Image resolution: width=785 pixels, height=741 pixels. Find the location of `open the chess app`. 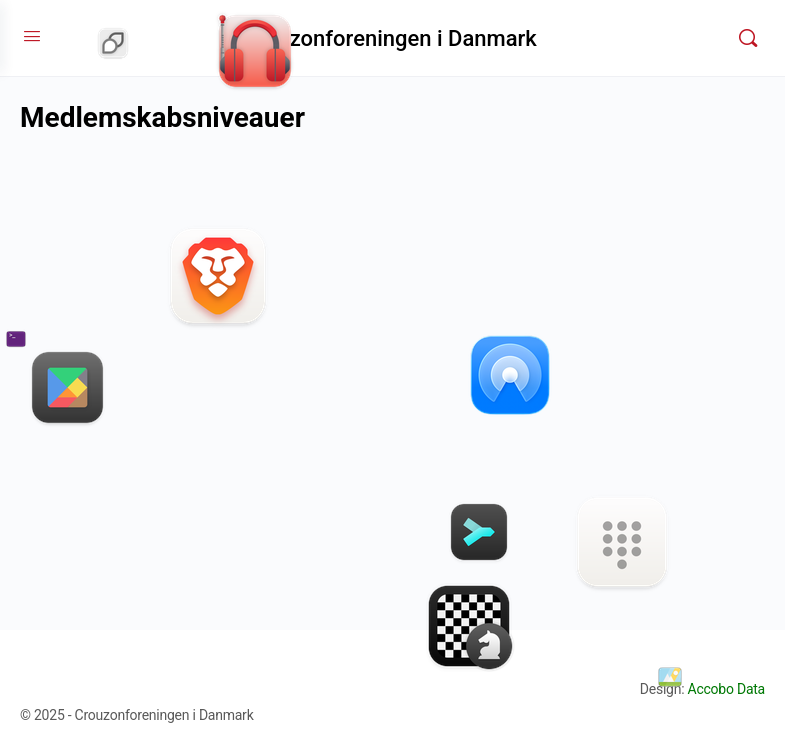

open the chess app is located at coordinates (469, 626).